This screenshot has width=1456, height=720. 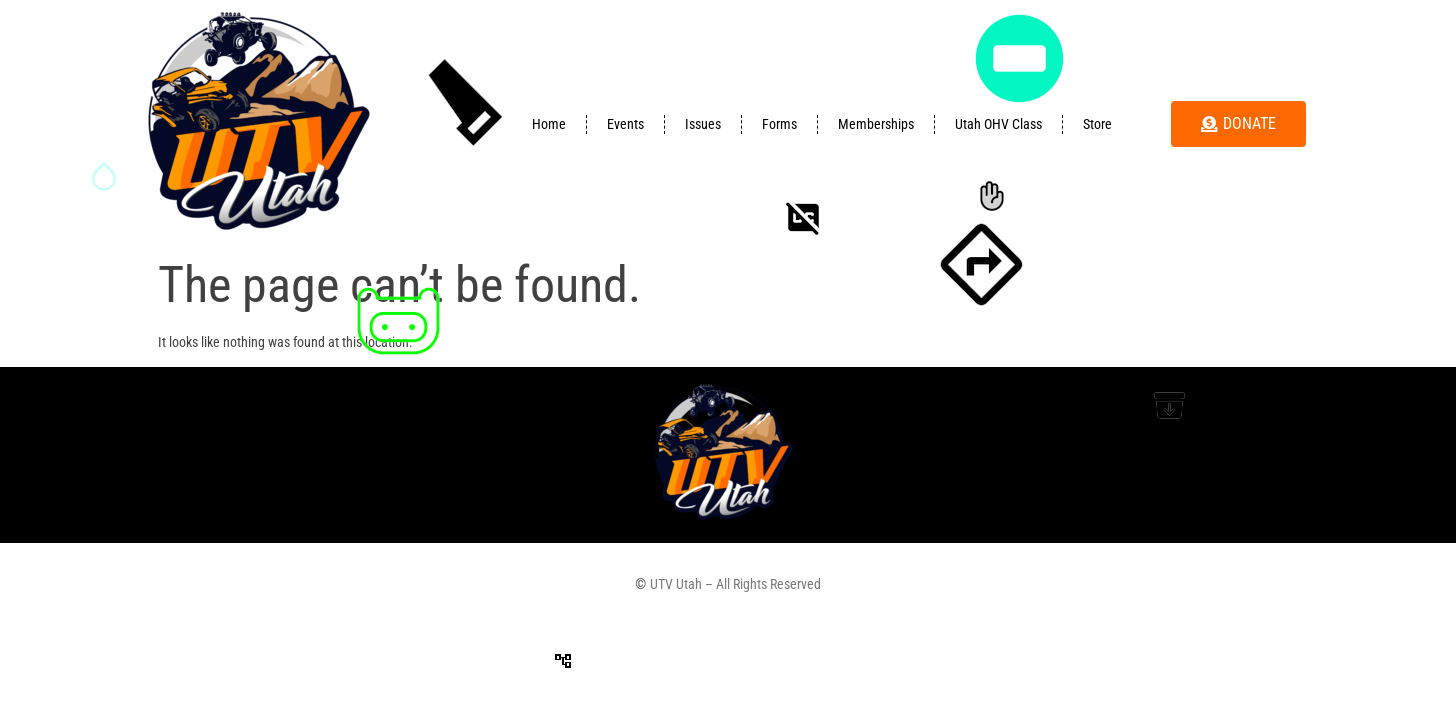 What do you see at coordinates (981, 264) in the screenshot?
I see `get directions to a location` at bounding box center [981, 264].